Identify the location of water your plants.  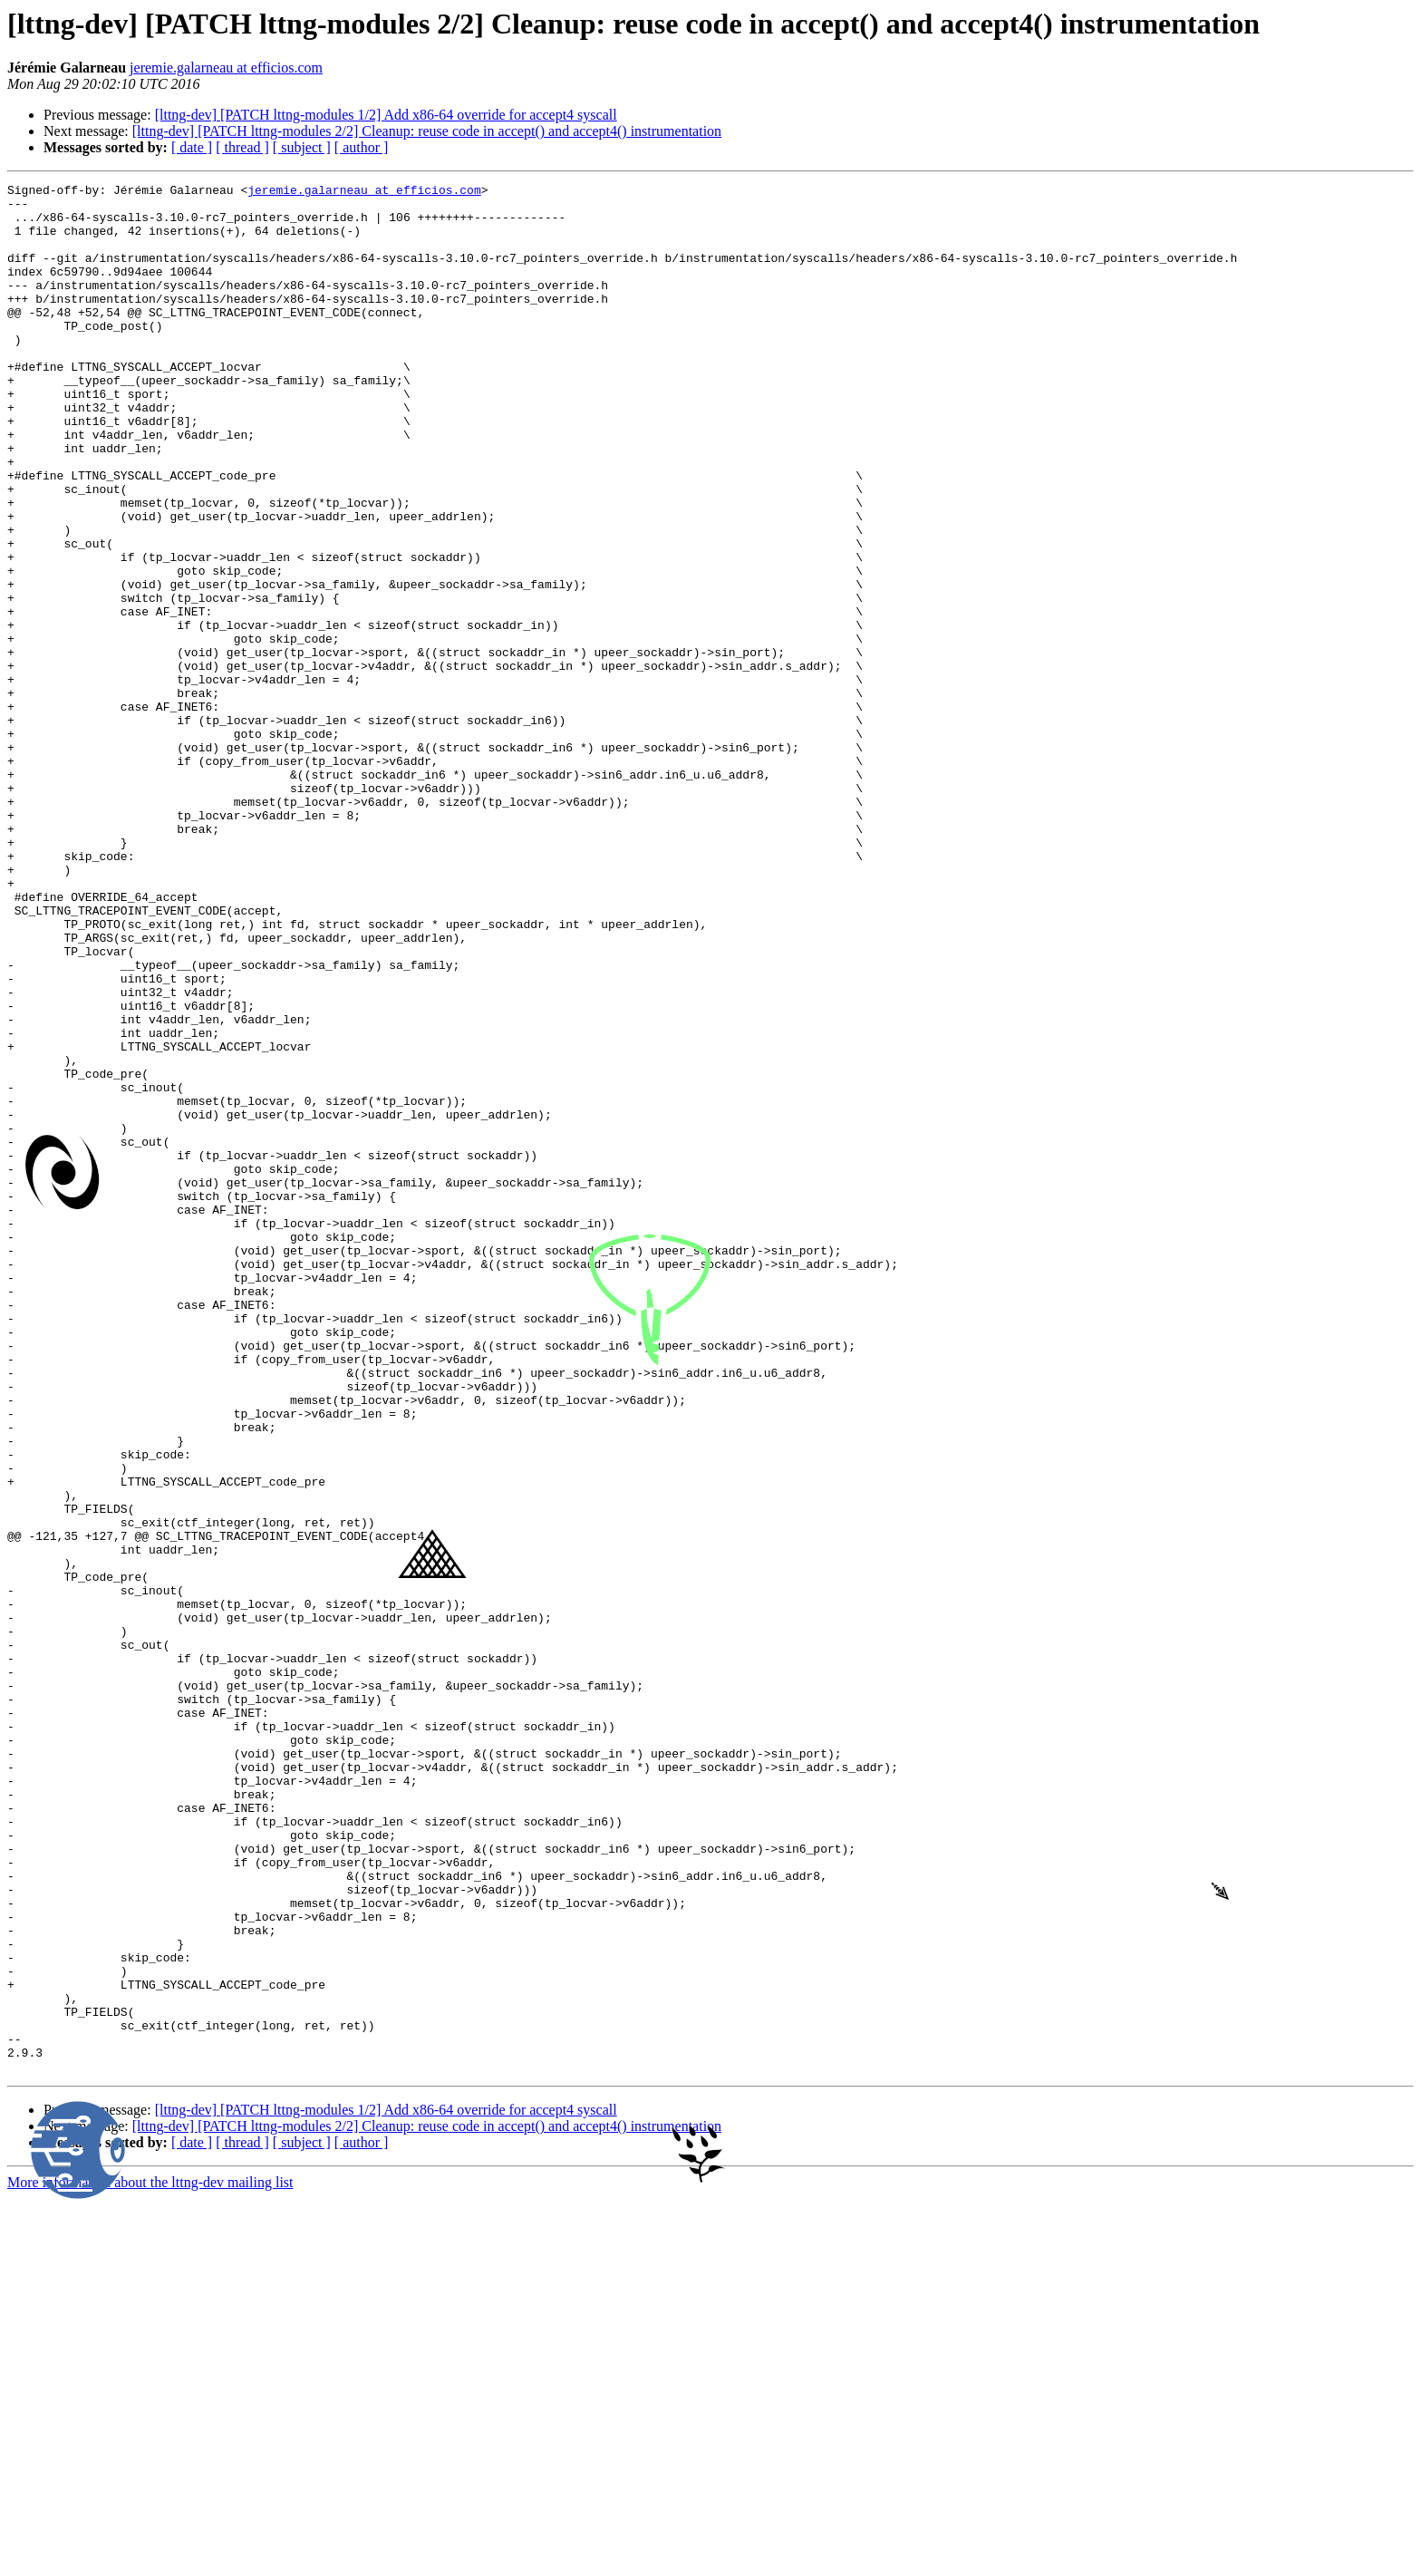
(700, 2153).